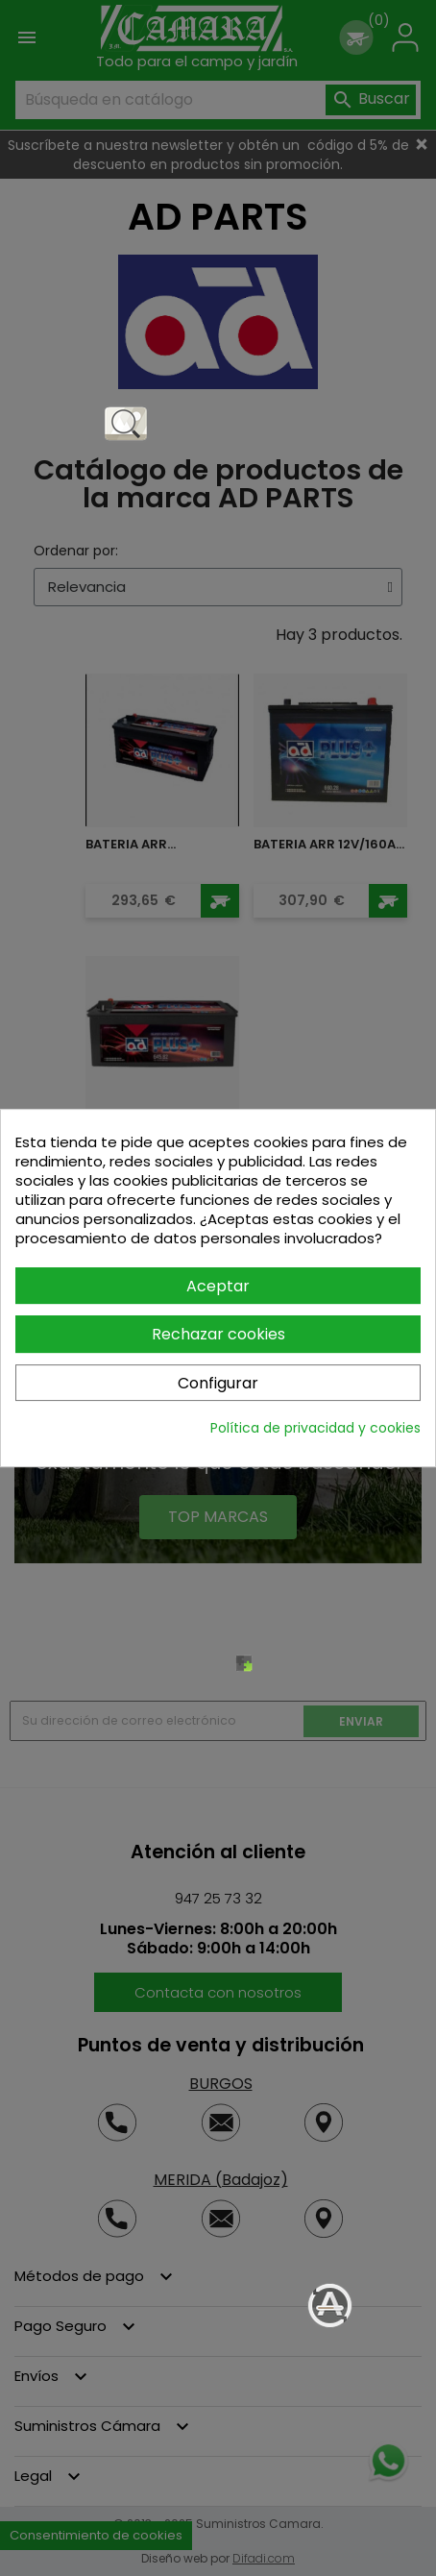 The image size is (436, 2576). Describe the element at coordinates (244, 1663) in the screenshot. I see `open gnome extensions manager` at that location.